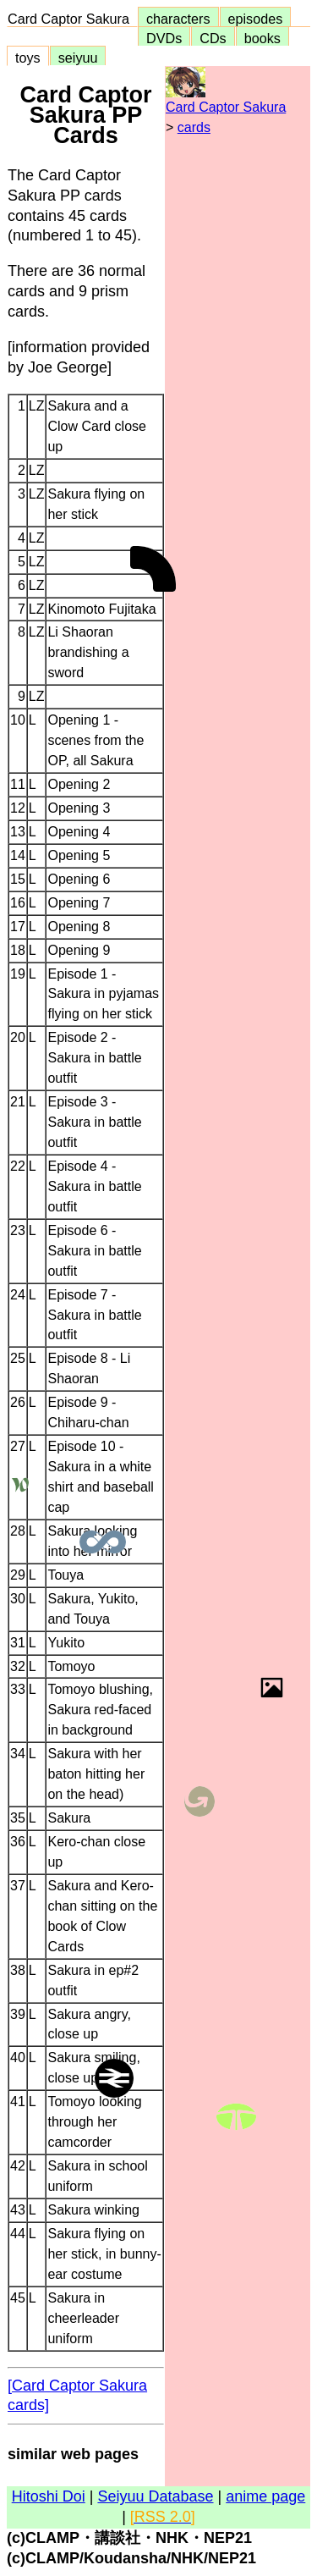 This screenshot has height=2576, width=317. I want to click on open Apache Superset data visualization platform, so click(102, 1542).